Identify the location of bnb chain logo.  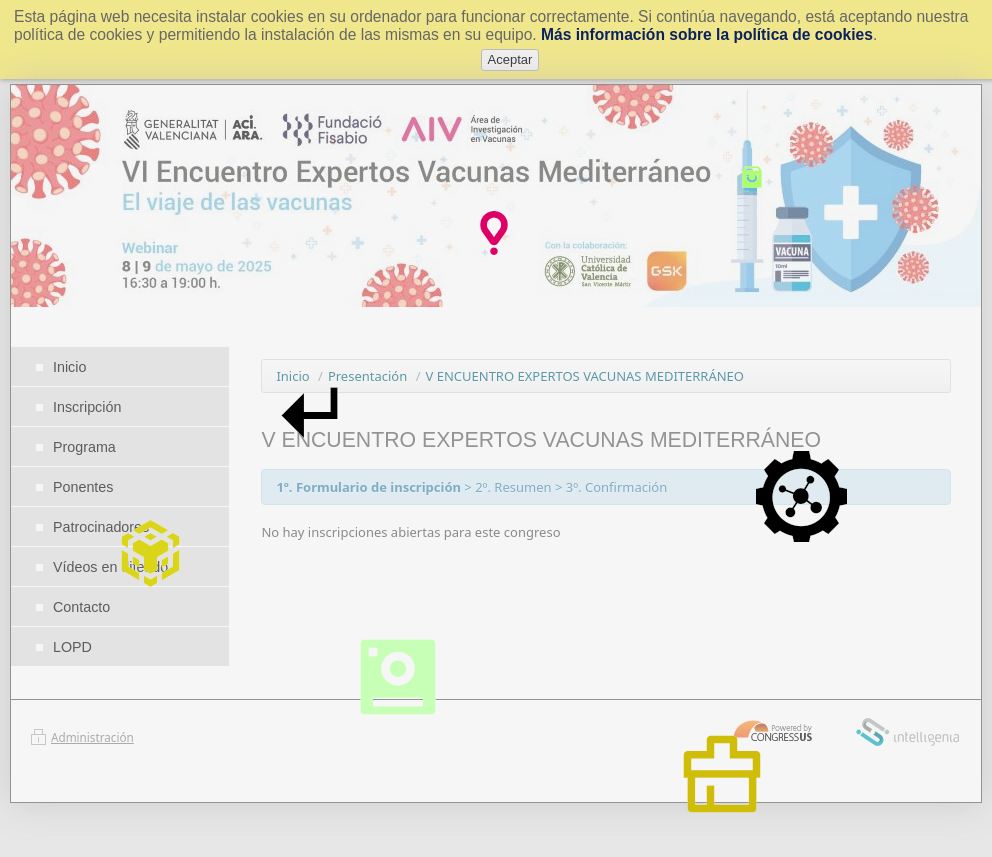
(150, 553).